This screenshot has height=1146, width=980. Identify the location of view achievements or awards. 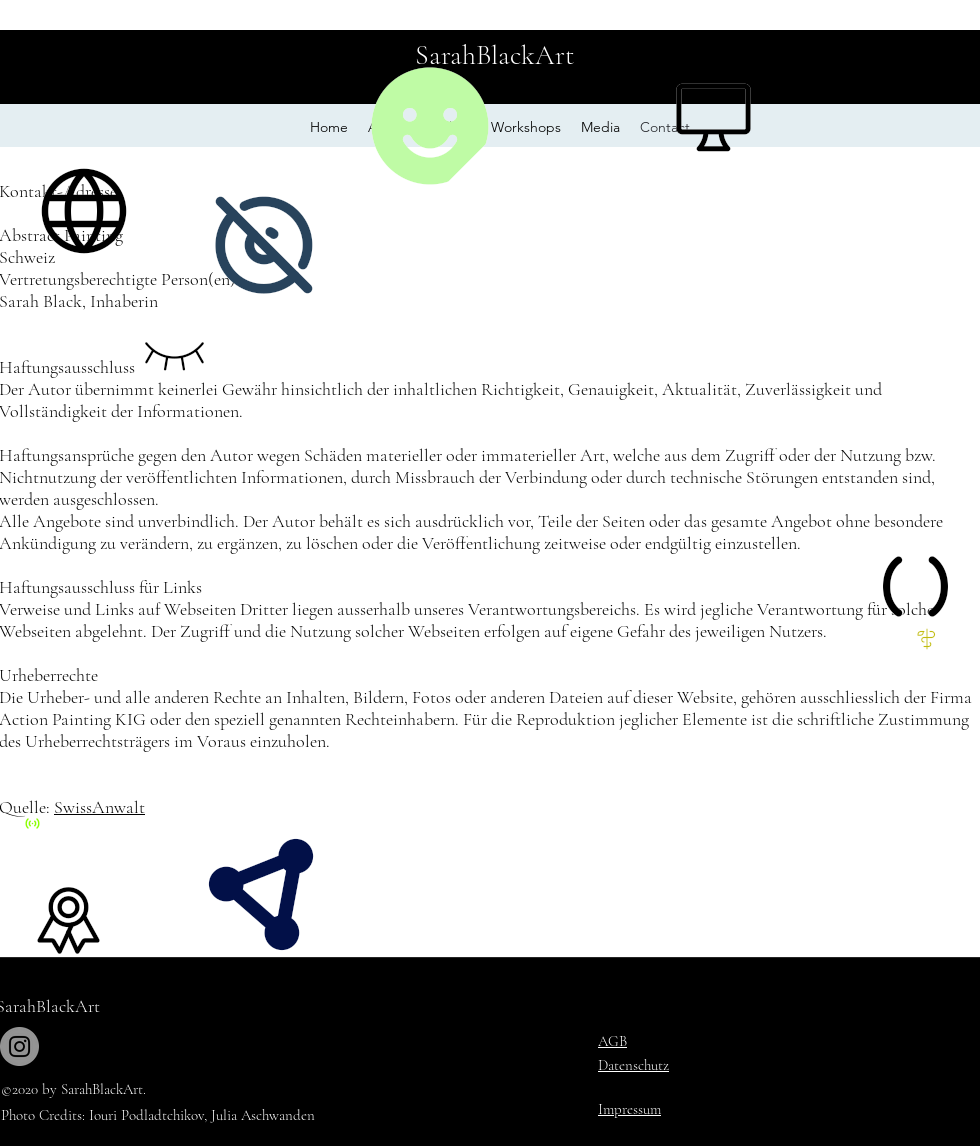
(68, 920).